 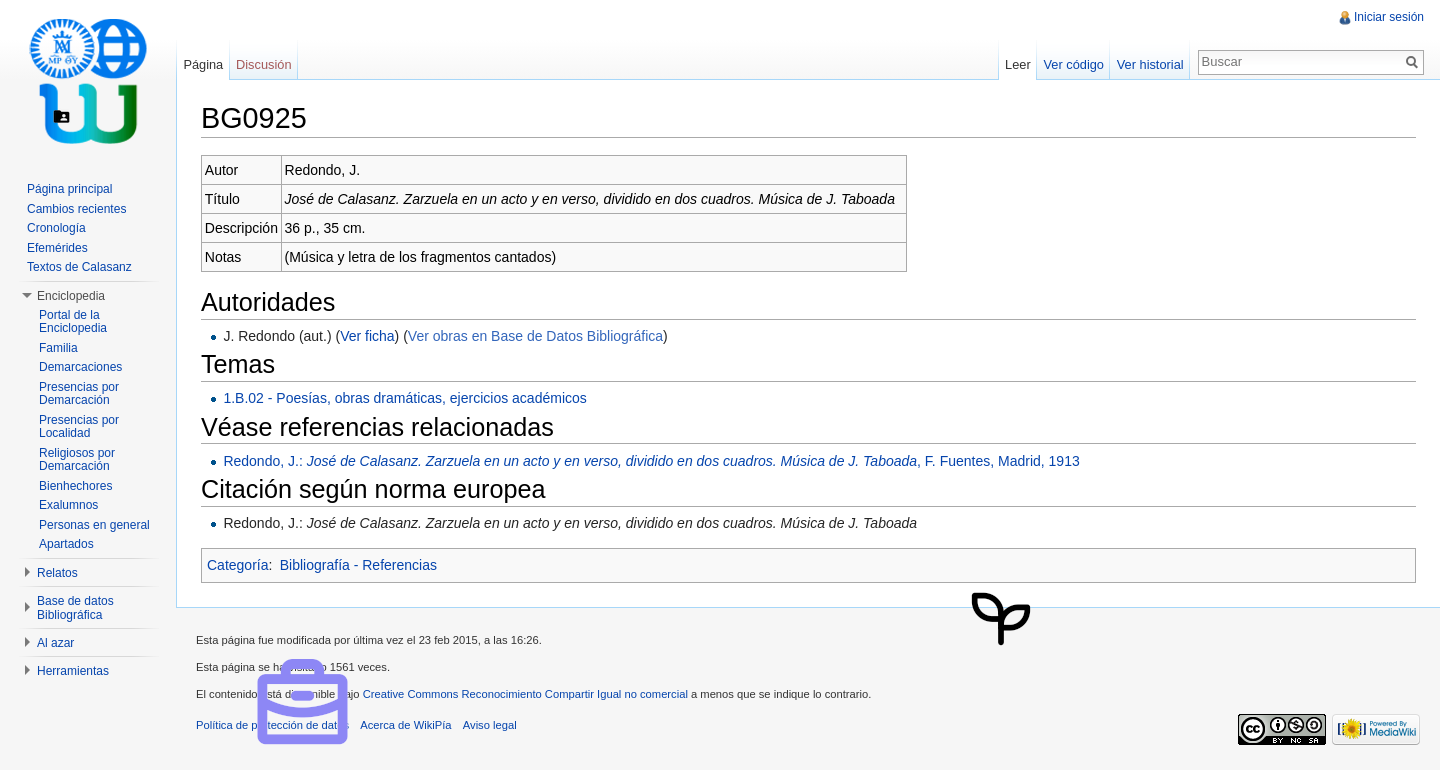 What do you see at coordinates (302, 707) in the screenshot?
I see `access work or business-related content` at bounding box center [302, 707].